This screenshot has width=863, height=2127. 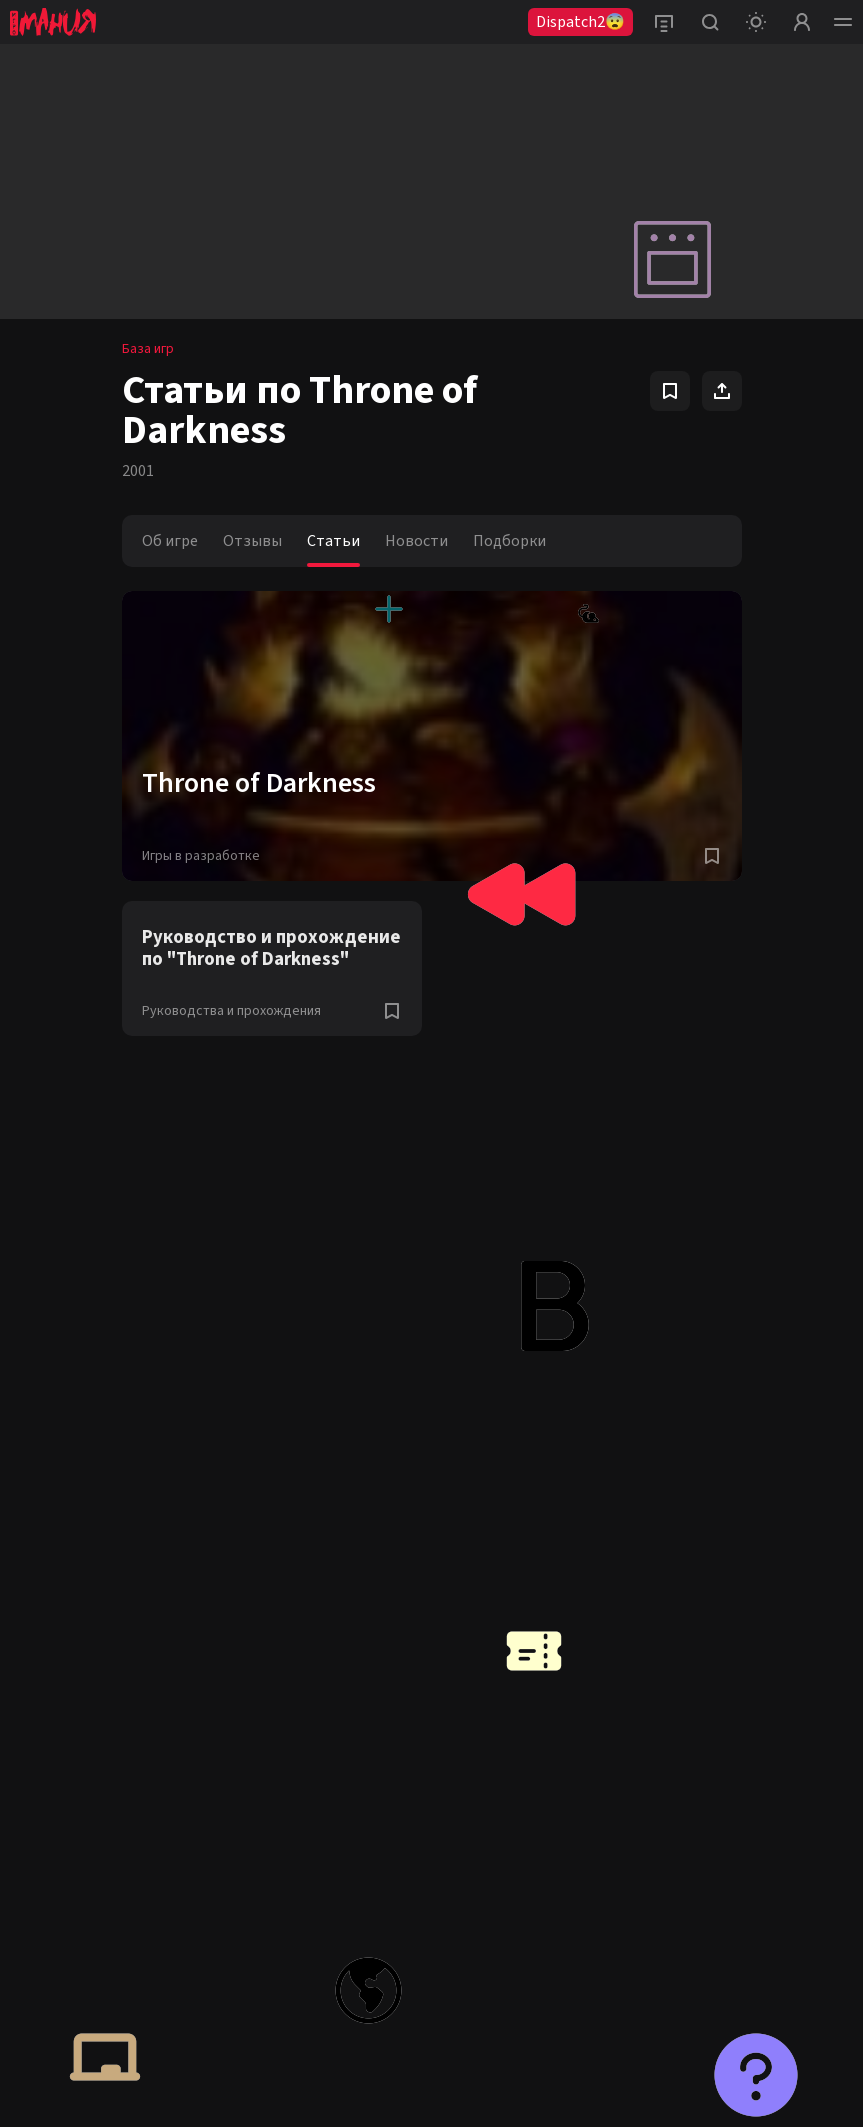 What do you see at coordinates (524, 890) in the screenshot?
I see `rewind or skip to previous track` at bounding box center [524, 890].